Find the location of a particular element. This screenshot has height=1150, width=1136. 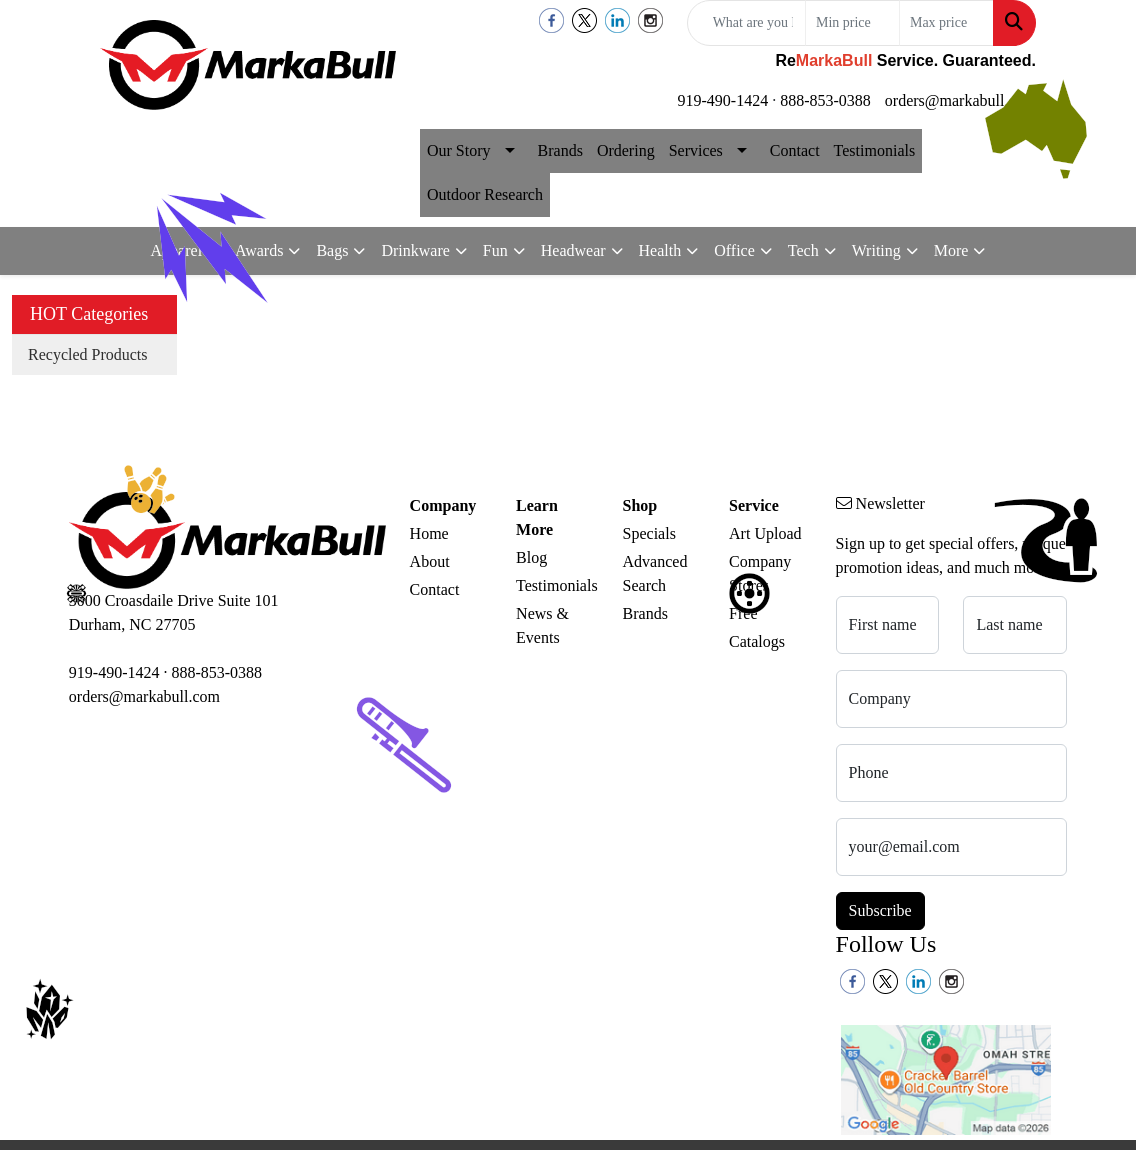

start your journey or adventure is located at coordinates (1046, 535).